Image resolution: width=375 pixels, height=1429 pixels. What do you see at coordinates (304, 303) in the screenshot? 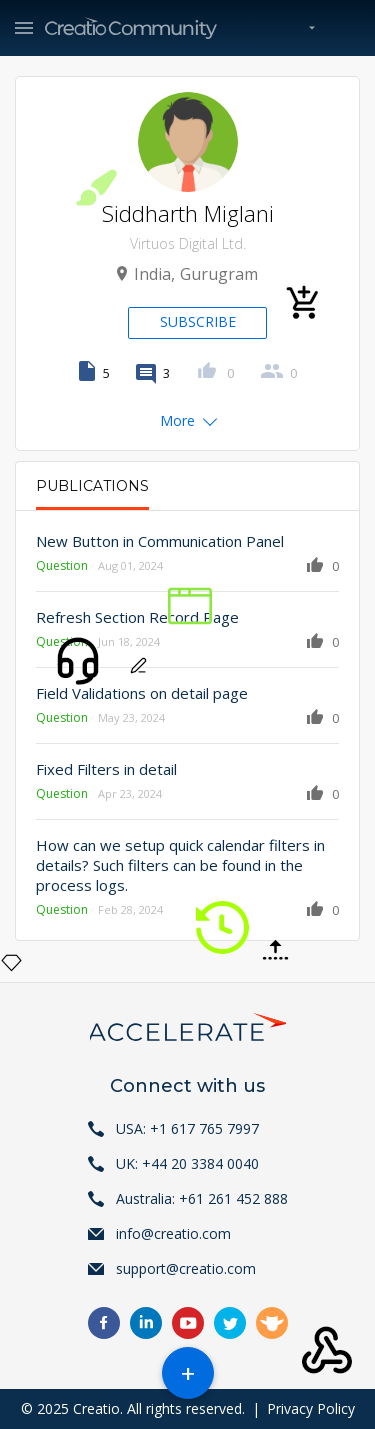
I see `add item to shopping cart` at bounding box center [304, 303].